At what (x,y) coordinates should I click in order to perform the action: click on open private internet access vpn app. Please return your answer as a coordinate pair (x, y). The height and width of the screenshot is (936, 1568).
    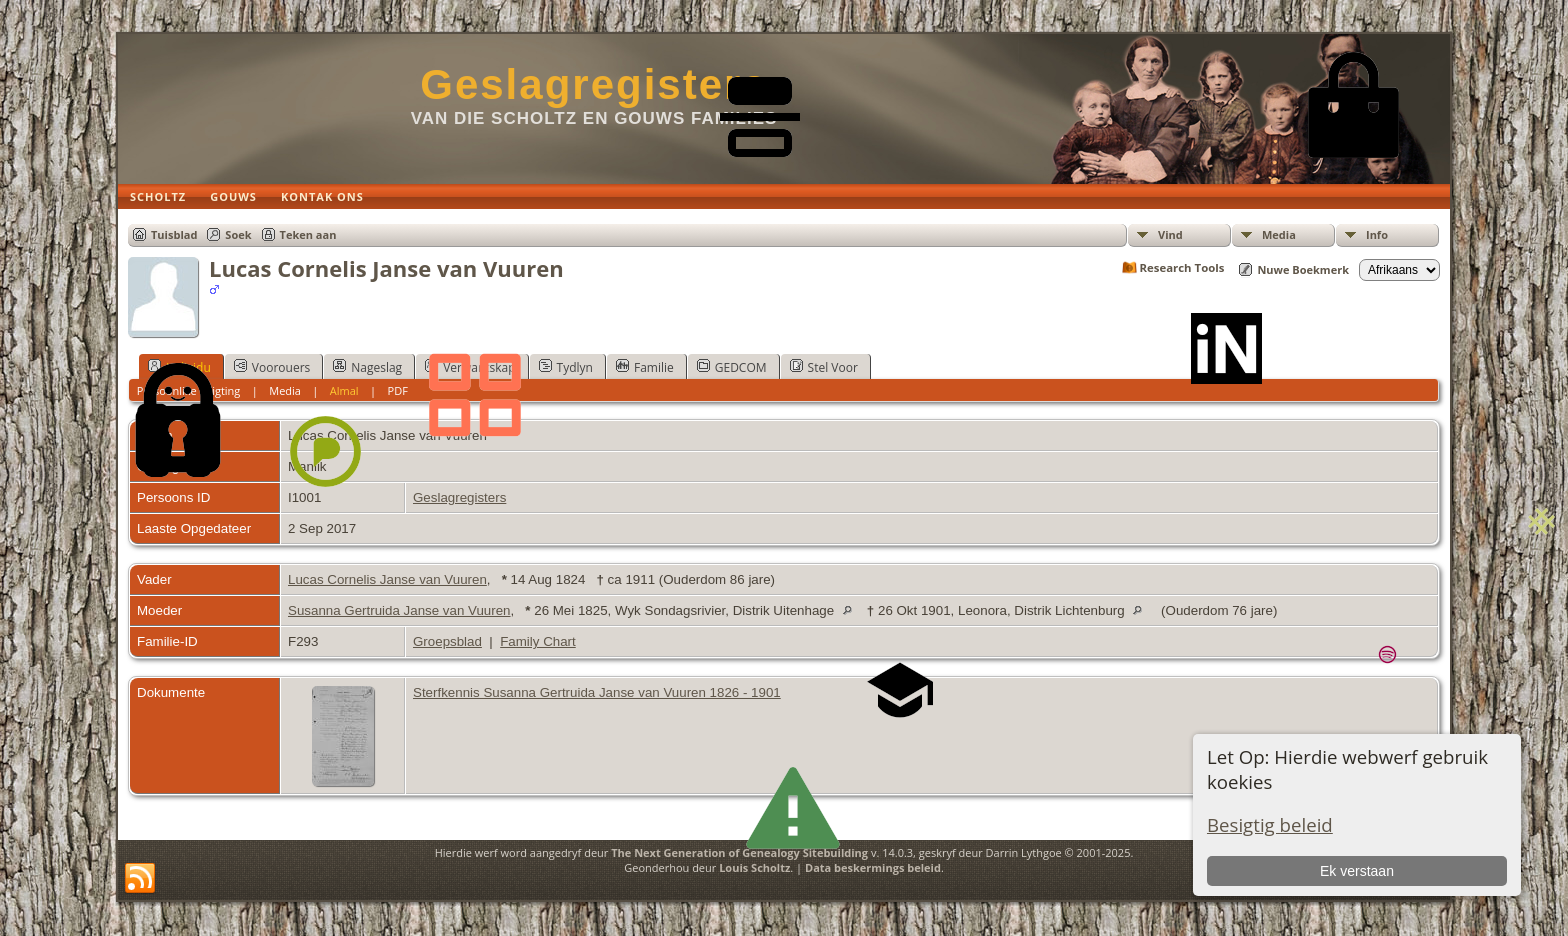
    Looking at the image, I should click on (178, 420).